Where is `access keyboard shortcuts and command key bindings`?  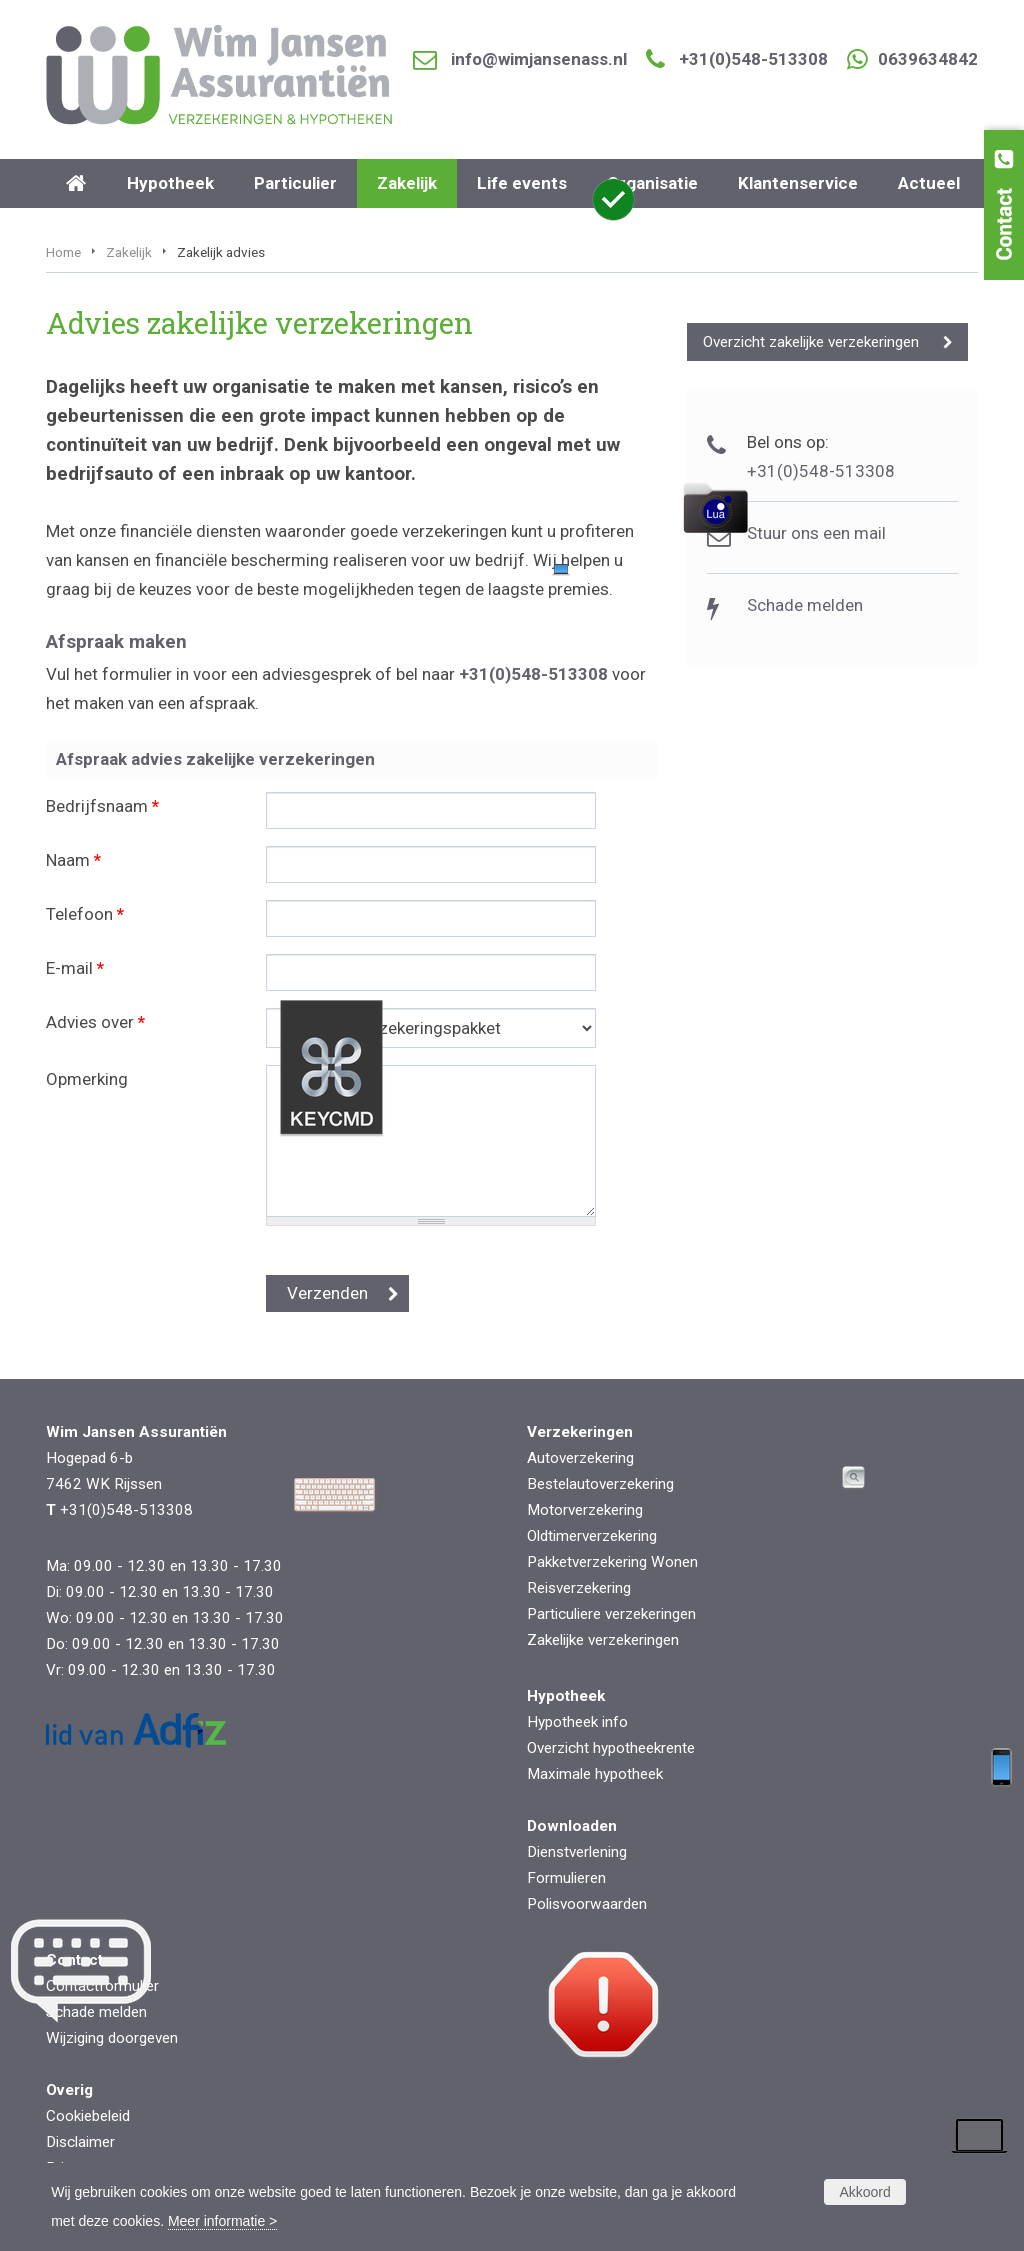 access keyboard shortcuts and command key bindings is located at coordinates (331, 1070).